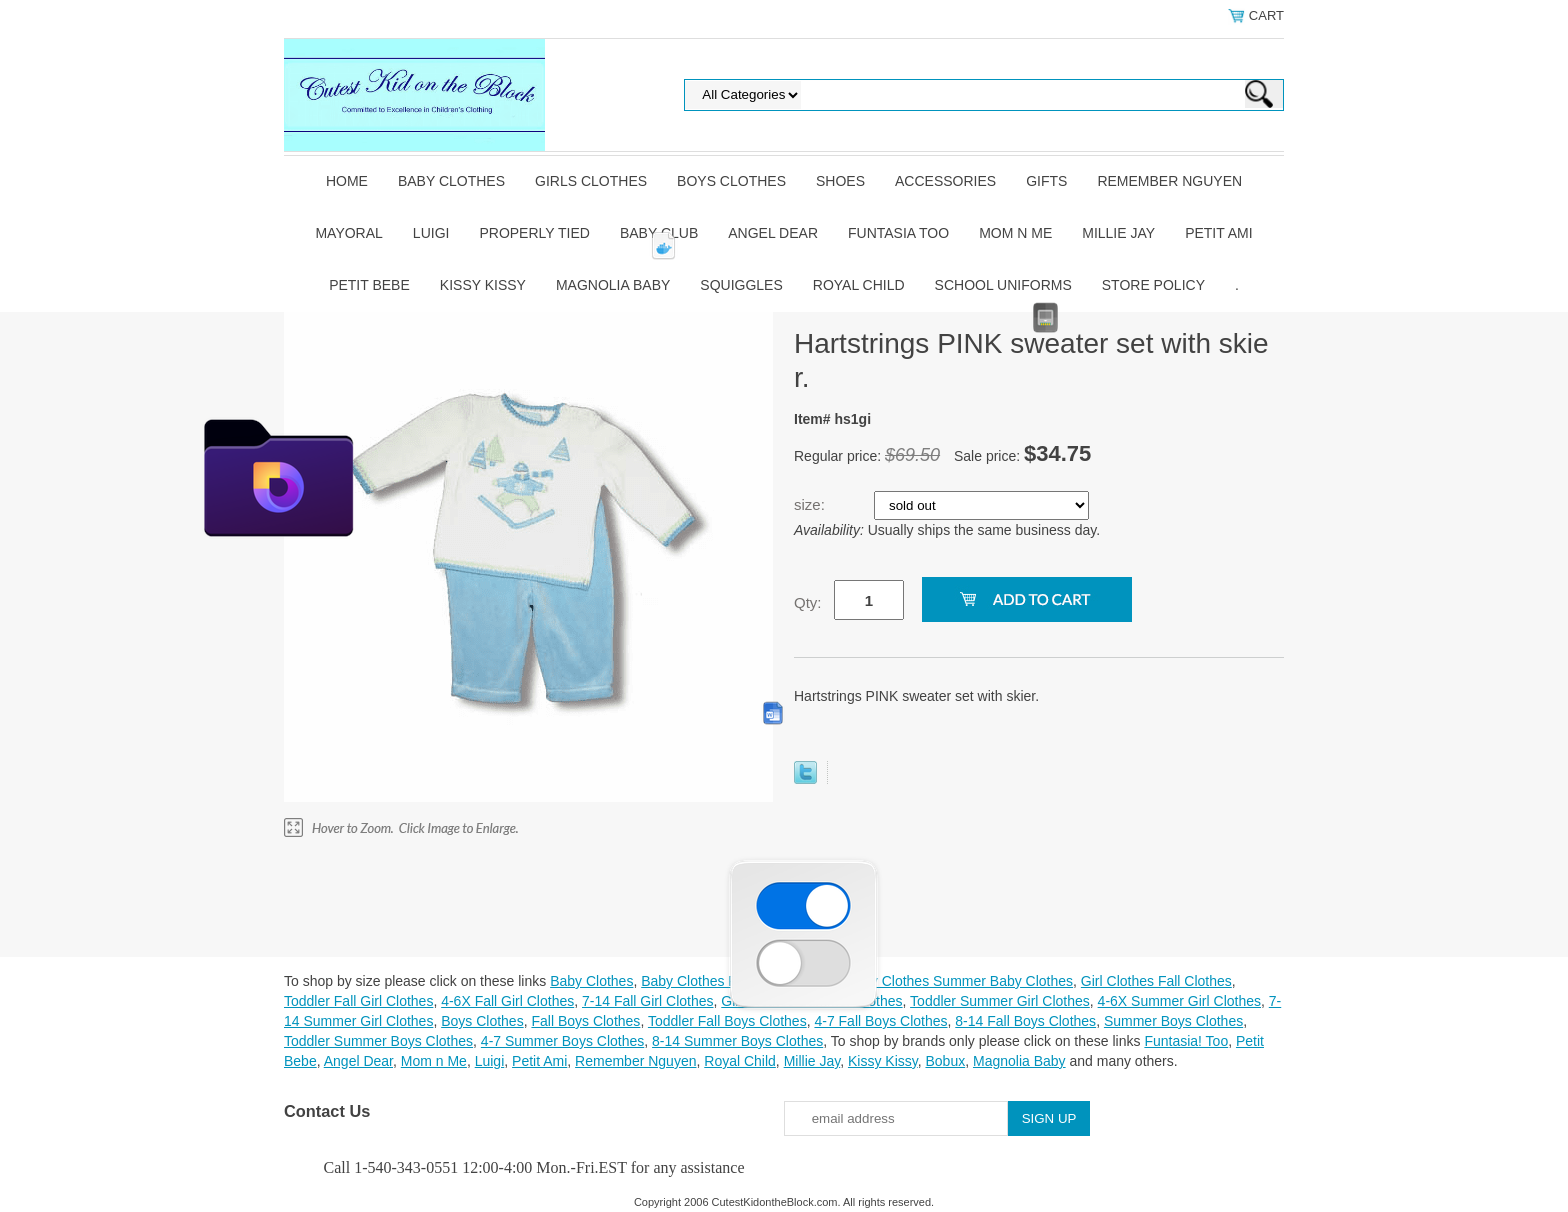 This screenshot has height=1212, width=1568. Describe the element at coordinates (773, 713) in the screenshot. I see `a Microsoft Word document file` at that location.